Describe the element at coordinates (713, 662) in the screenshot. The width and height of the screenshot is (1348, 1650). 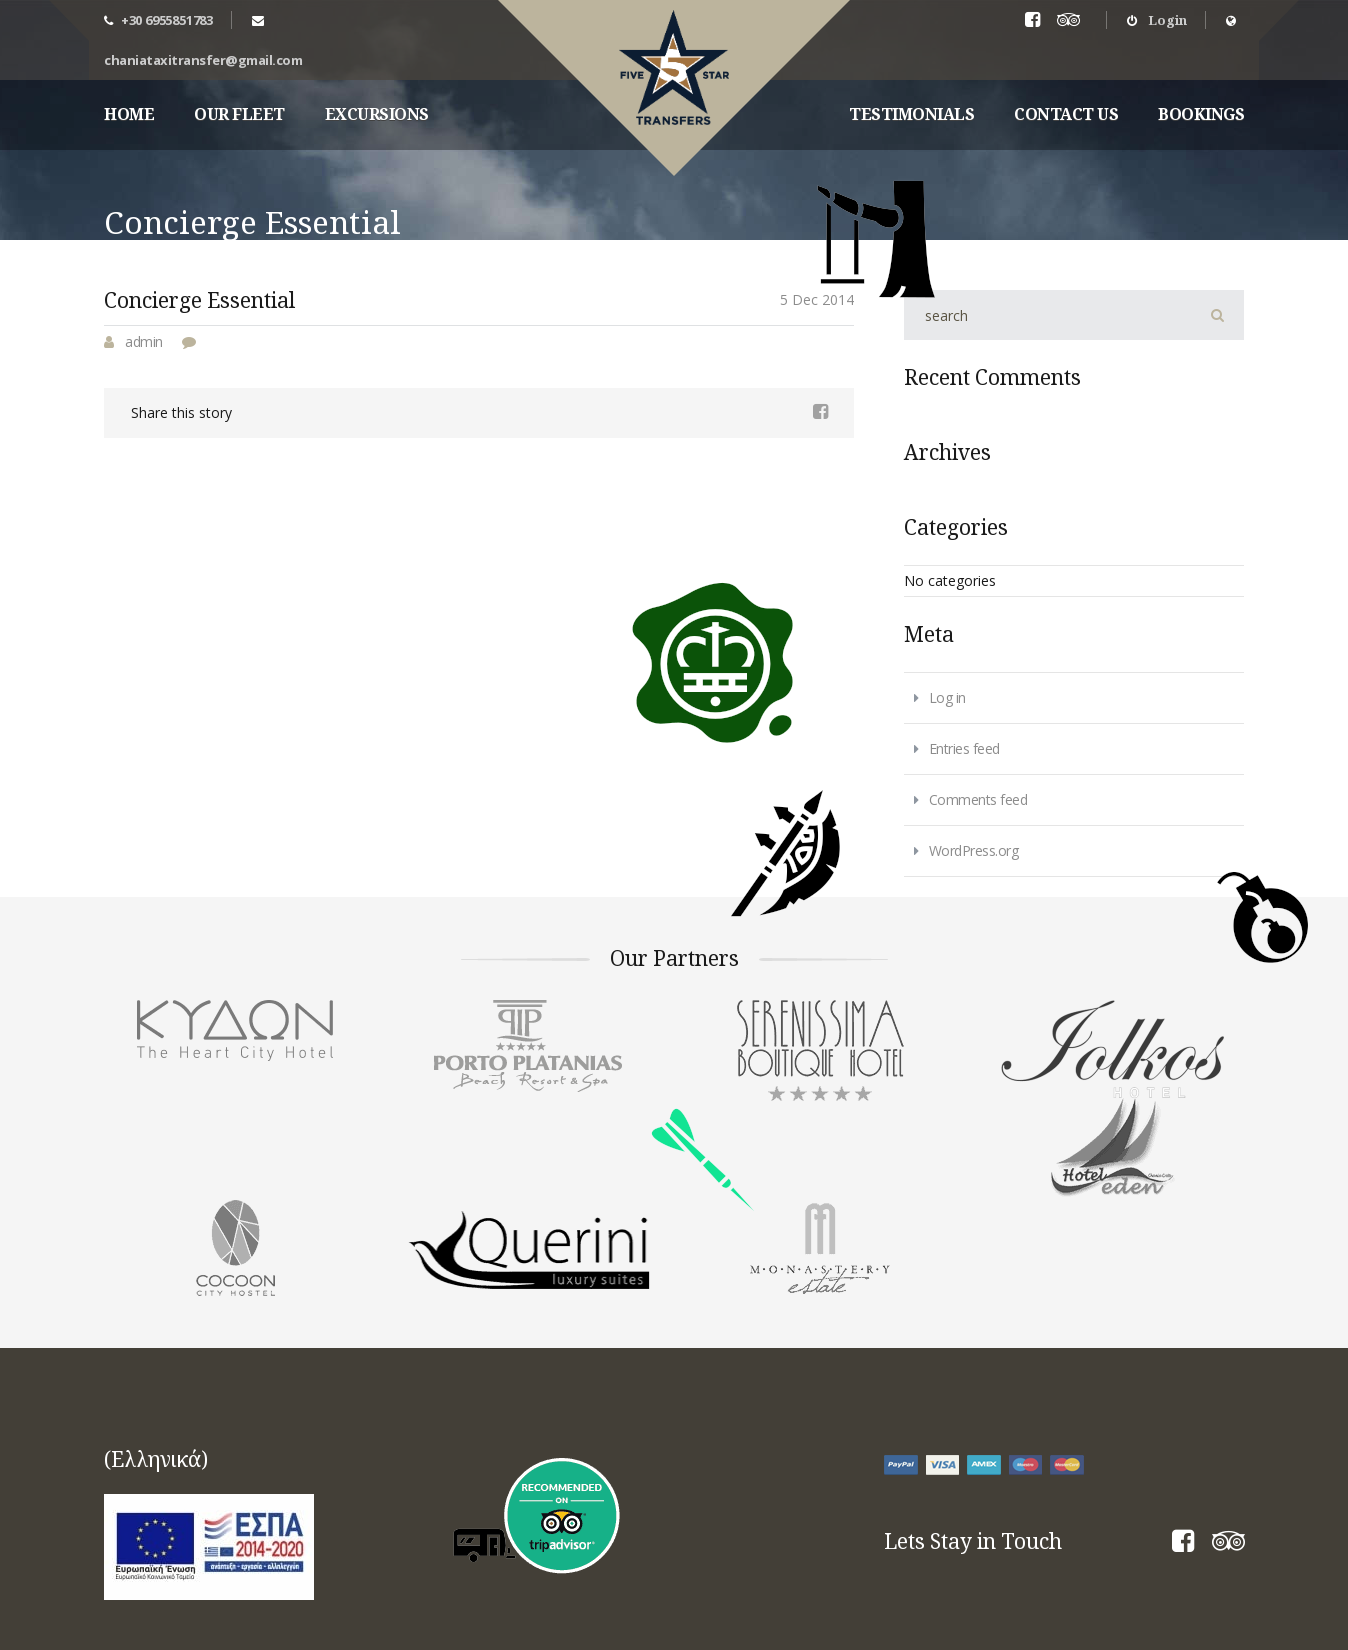
I see `indicates an official or verified document` at that location.